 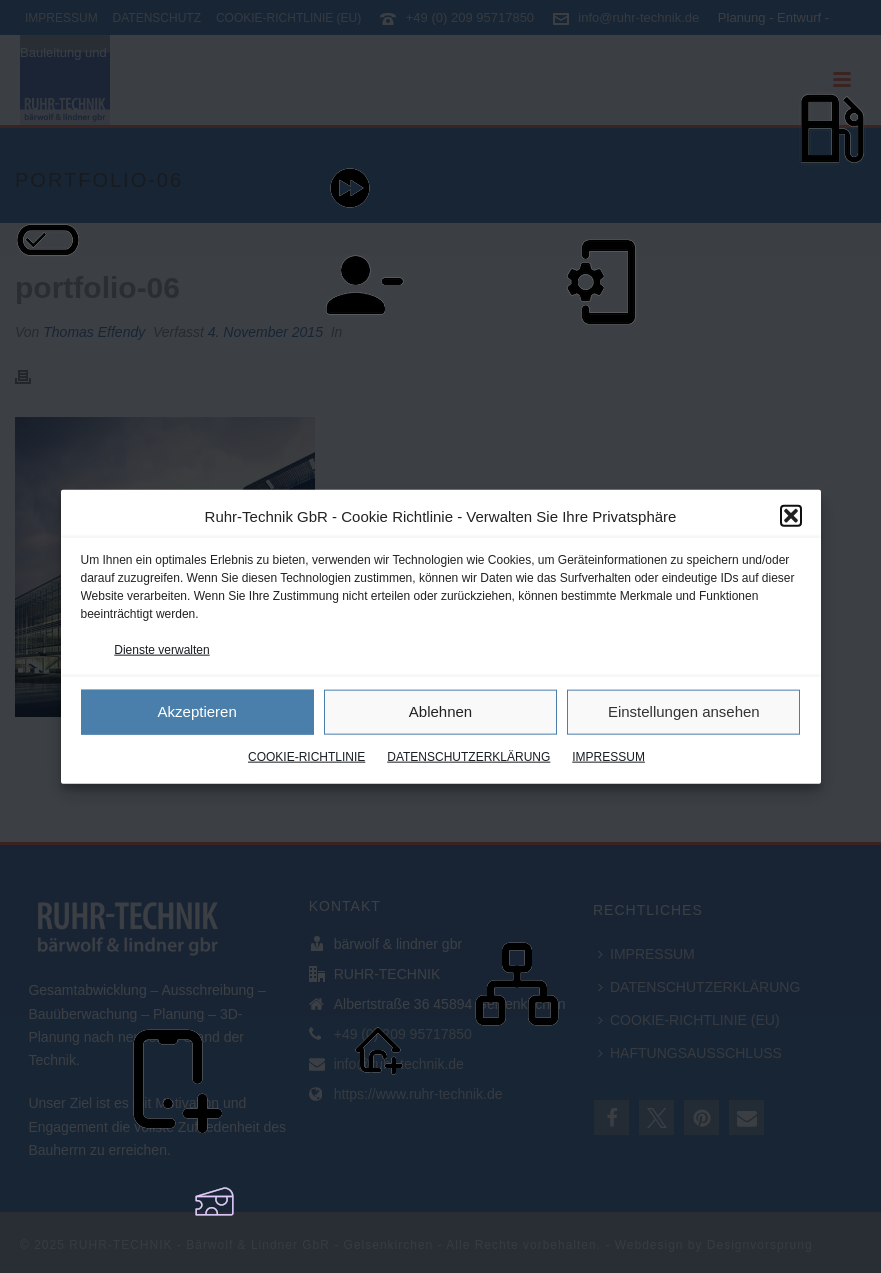 What do you see at coordinates (378, 1050) in the screenshot?
I see `add a new home or address` at bounding box center [378, 1050].